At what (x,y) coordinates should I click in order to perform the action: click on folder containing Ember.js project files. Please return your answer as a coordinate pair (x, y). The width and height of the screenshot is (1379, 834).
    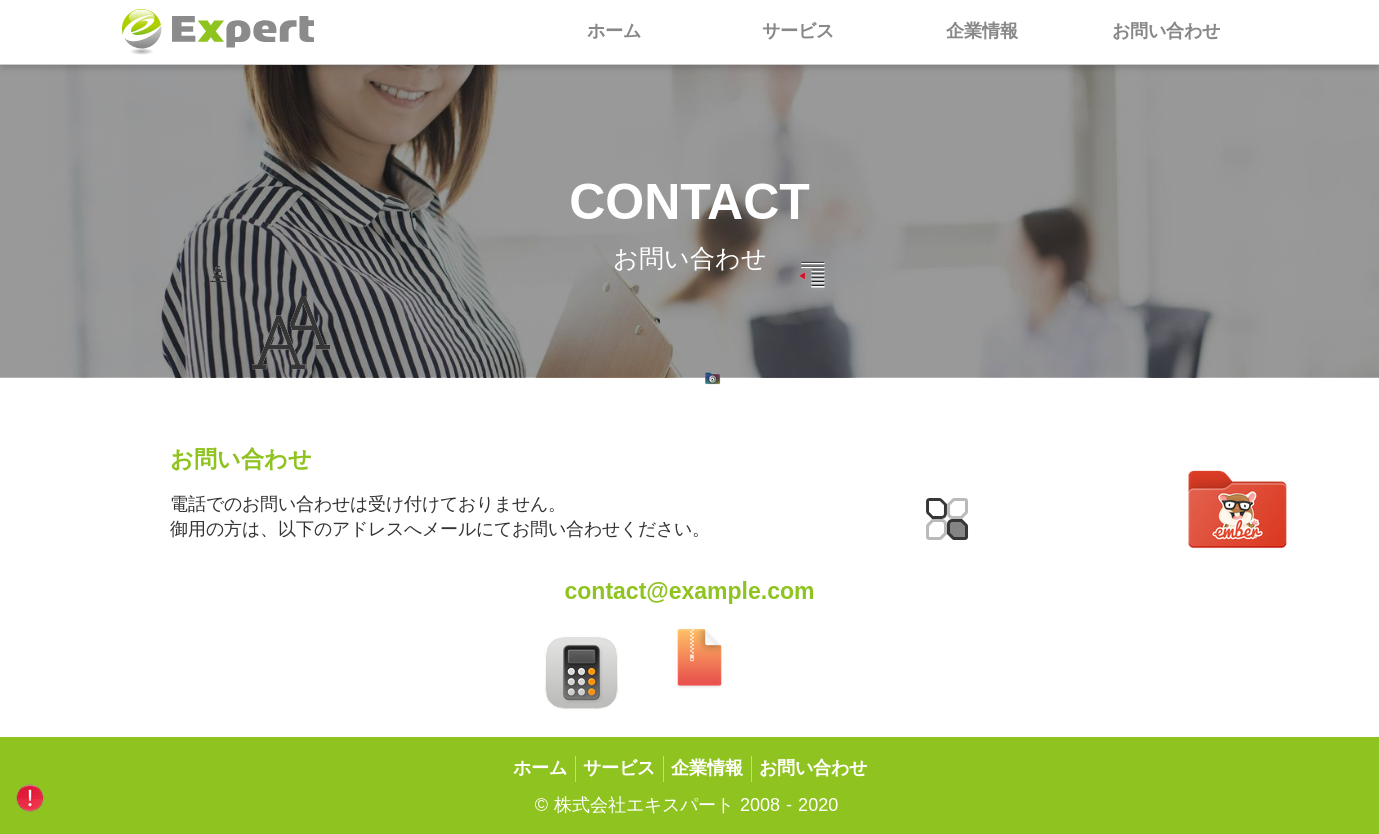
    Looking at the image, I should click on (1237, 512).